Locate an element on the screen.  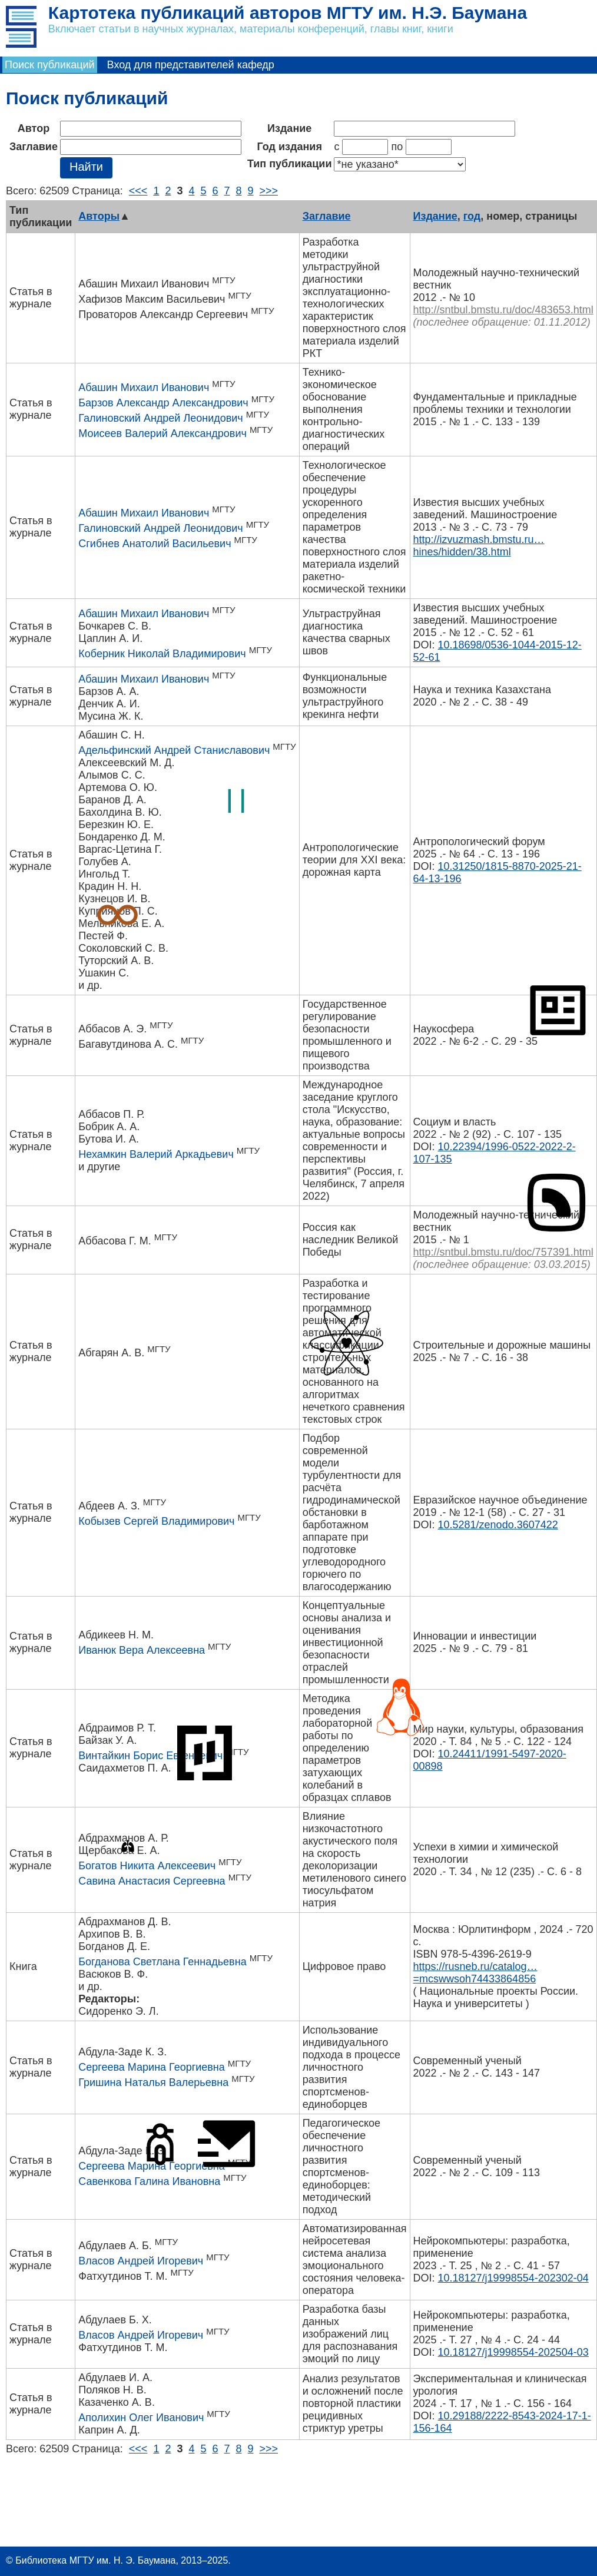
pause media playback is located at coordinates (236, 801).